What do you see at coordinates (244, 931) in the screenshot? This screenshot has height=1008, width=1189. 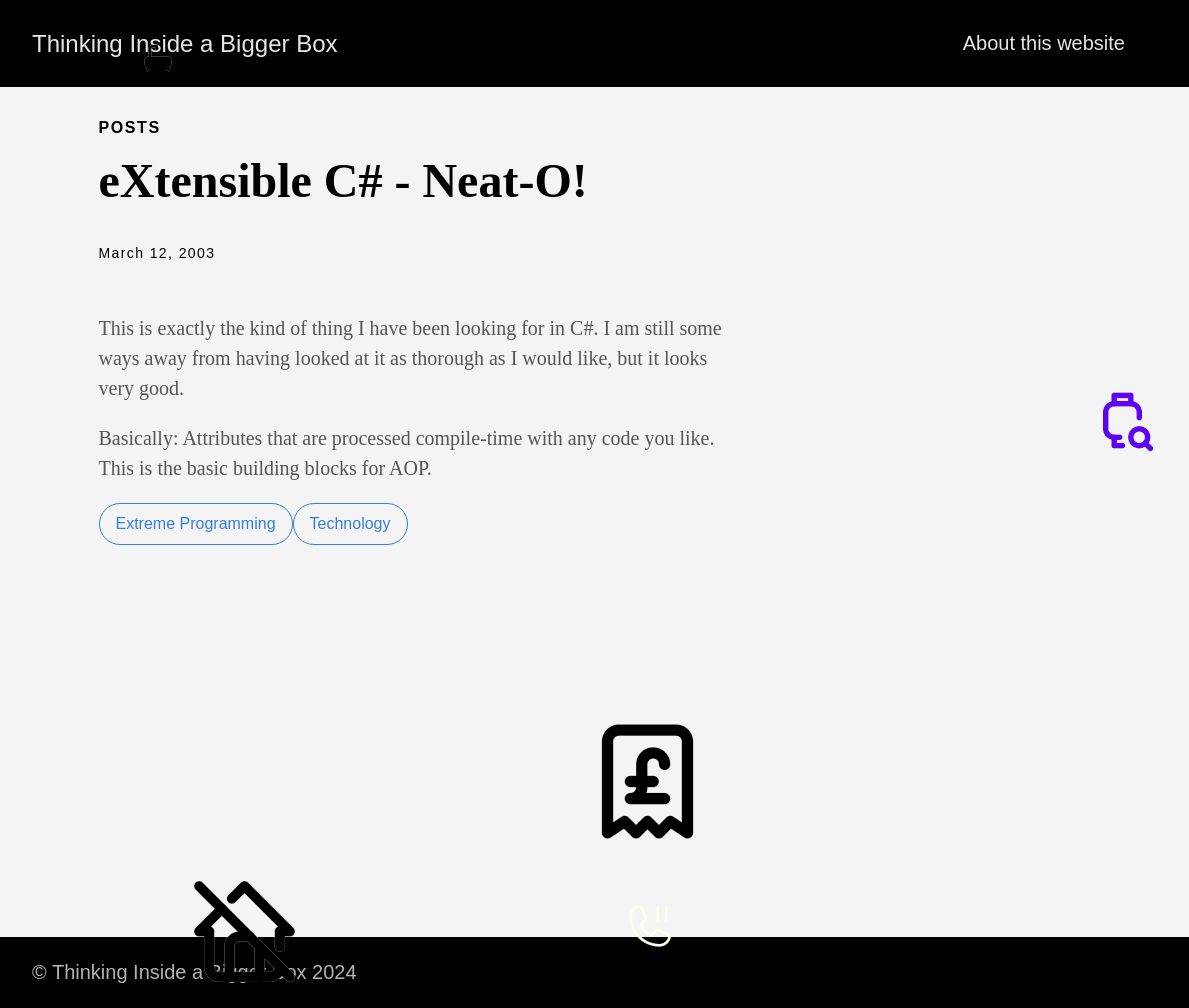 I see `home feature is currently disabled` at bounding box center [244, 931].